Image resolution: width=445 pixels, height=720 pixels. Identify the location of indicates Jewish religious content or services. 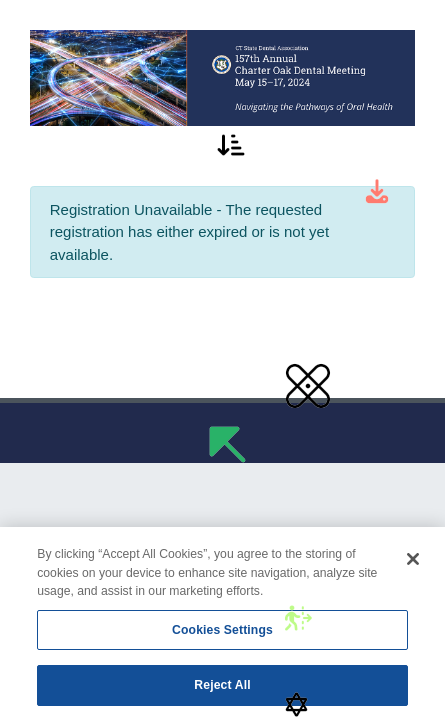
(296, 704).